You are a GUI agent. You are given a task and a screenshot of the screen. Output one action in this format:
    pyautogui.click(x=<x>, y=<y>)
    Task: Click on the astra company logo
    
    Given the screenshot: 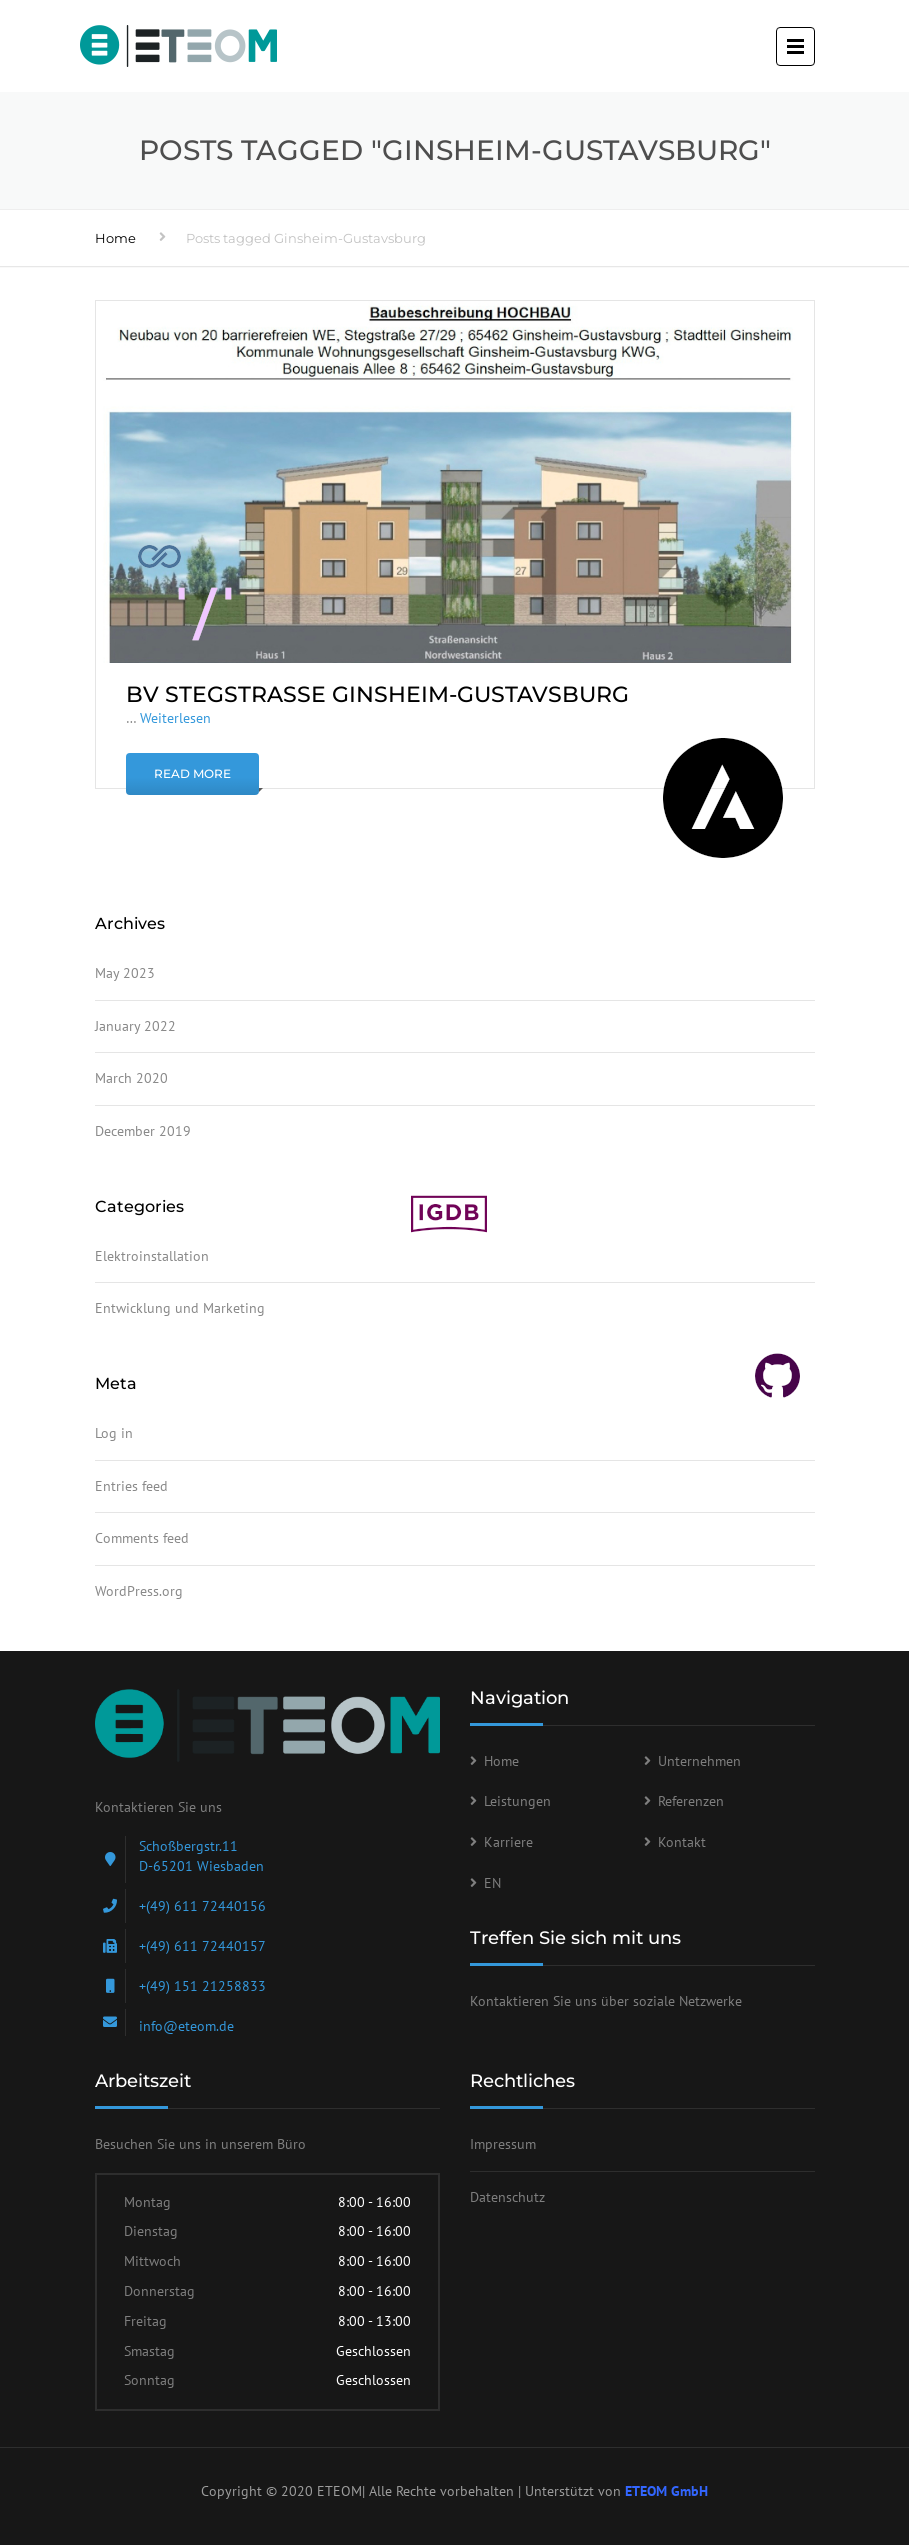 What is the action you would take?
    pyautogui.click(x=723, y=798)
    